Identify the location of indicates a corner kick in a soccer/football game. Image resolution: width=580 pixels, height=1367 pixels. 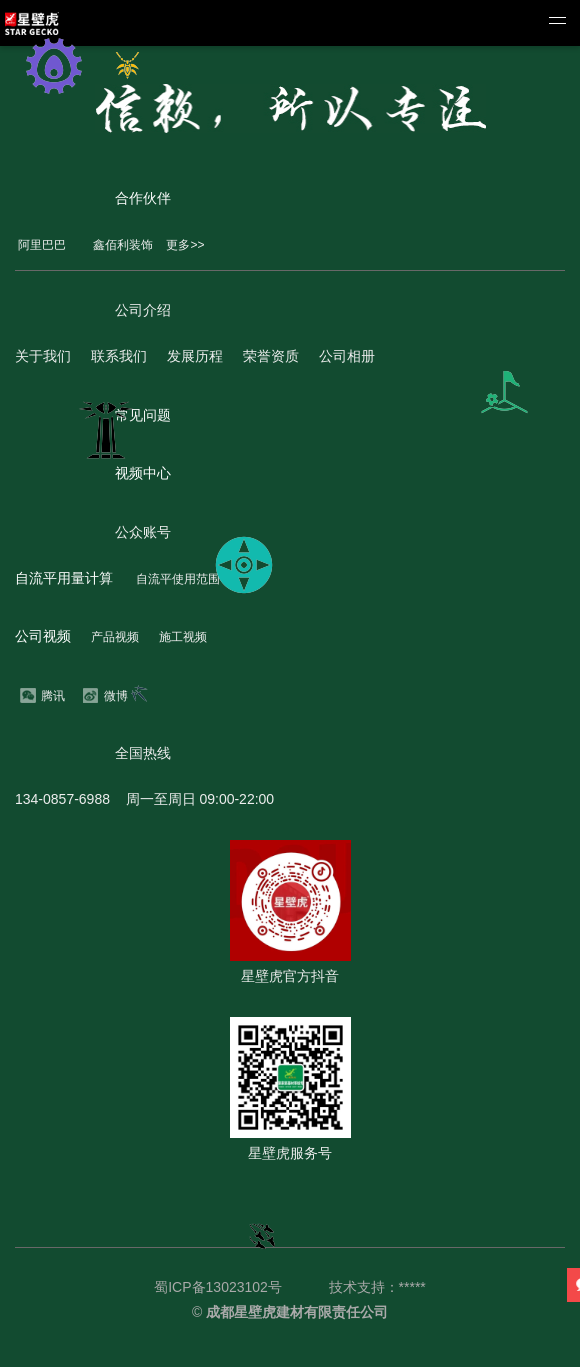
(504, 392).